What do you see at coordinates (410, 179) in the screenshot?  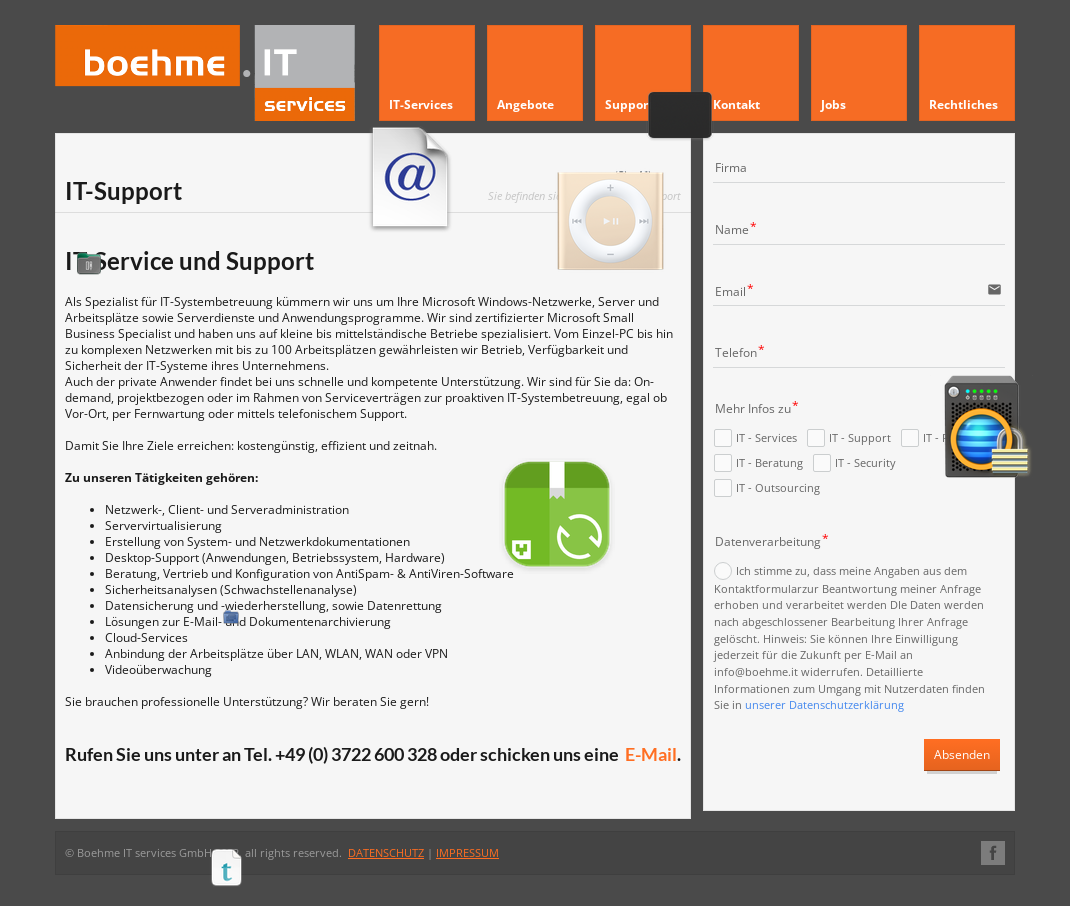 I see `access your saved web bookmarks` at bounding box center [410, 179].